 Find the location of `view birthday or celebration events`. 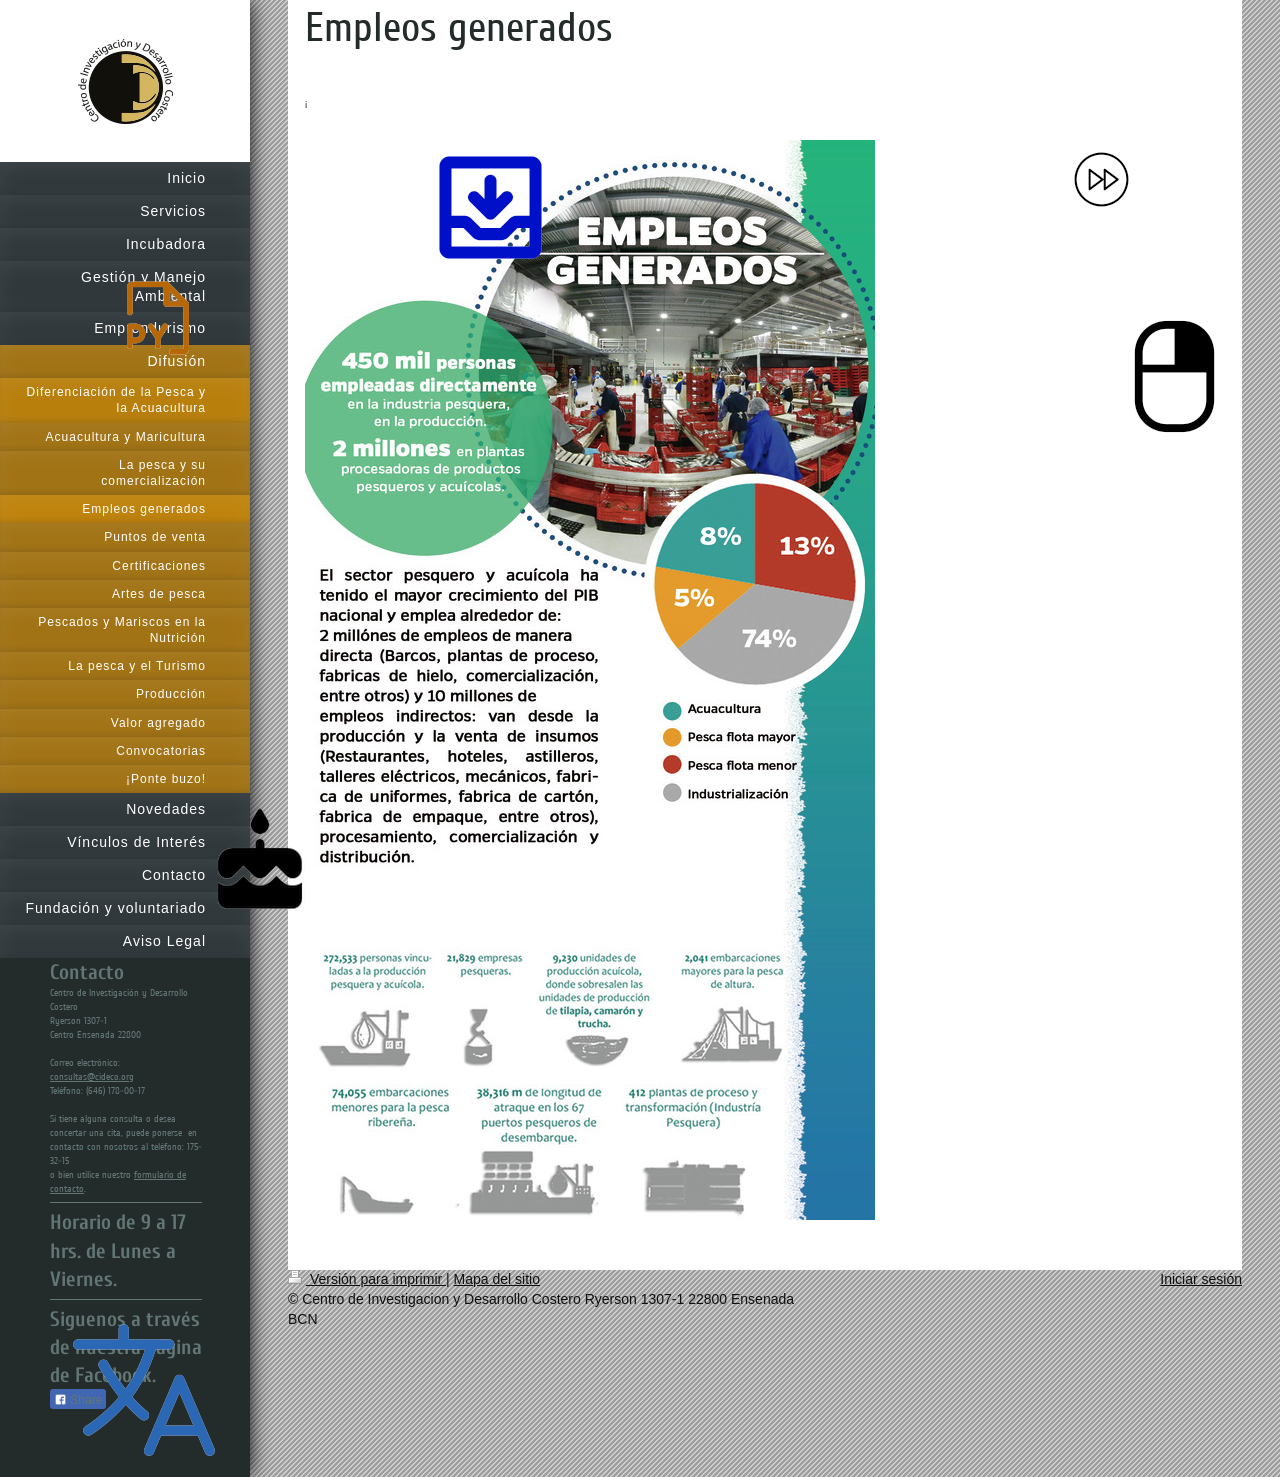

view birthday or celebration events is located at coordinates (260, 862).